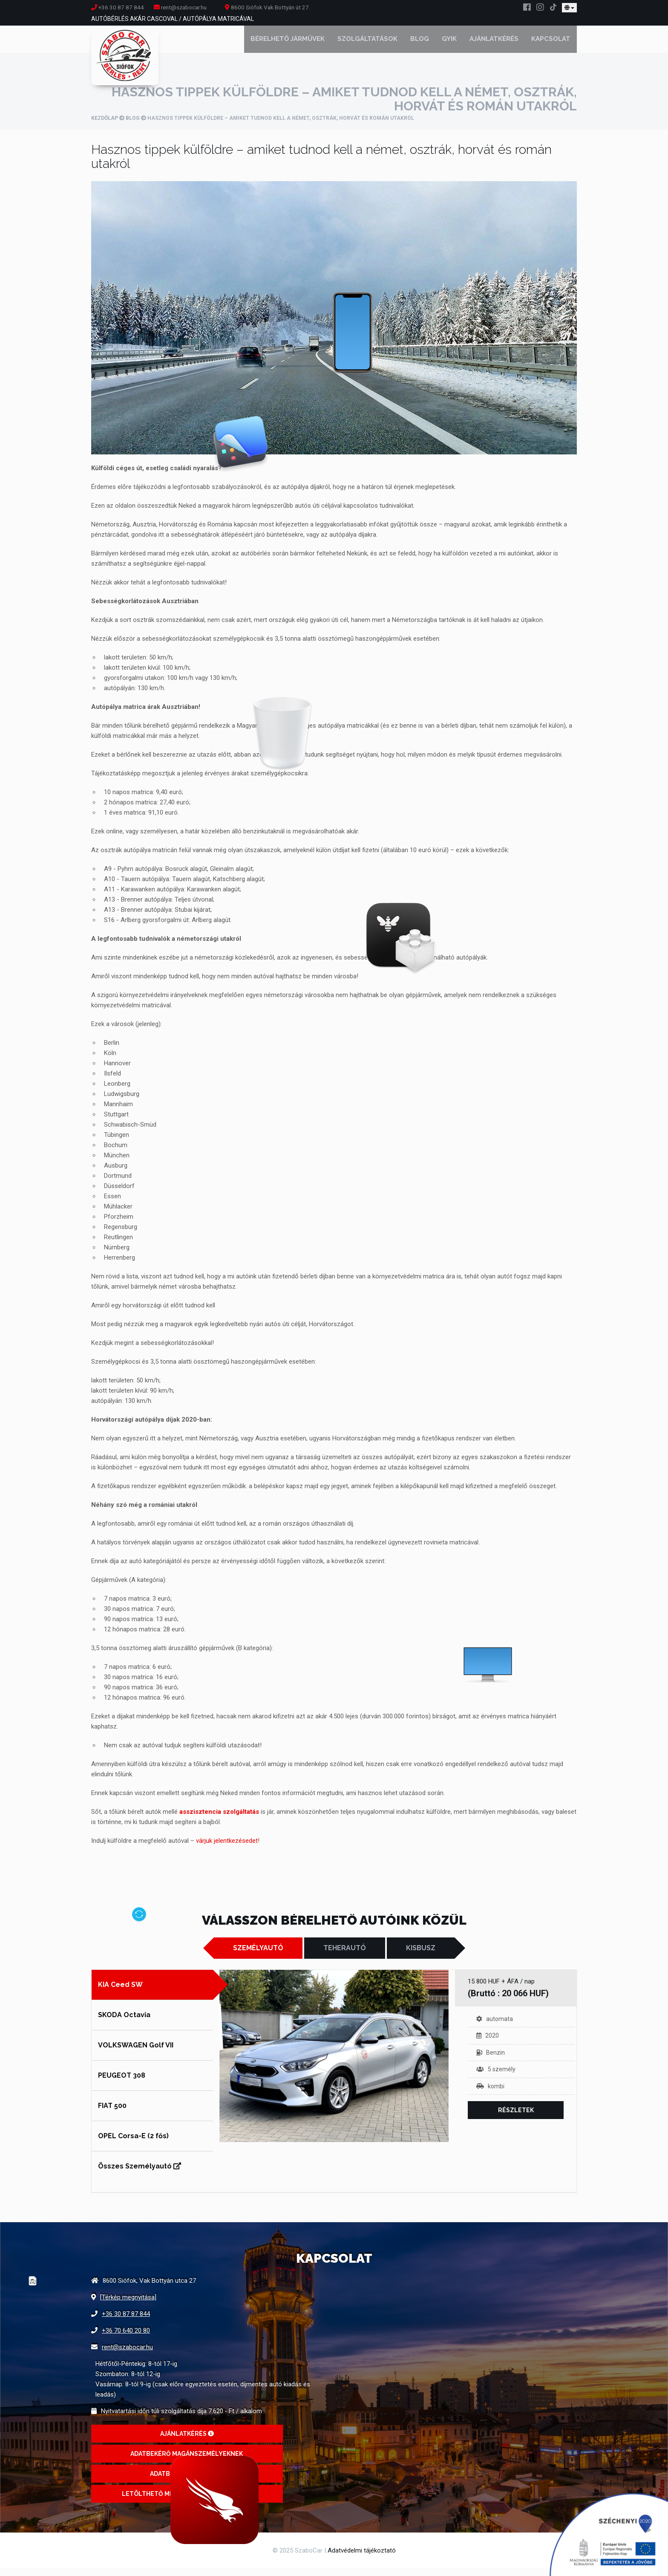 Image resolution: width=668 pixels, height=2576 pixels. I want to click on file is currently syncing with shared folder, so click(139, 1914).